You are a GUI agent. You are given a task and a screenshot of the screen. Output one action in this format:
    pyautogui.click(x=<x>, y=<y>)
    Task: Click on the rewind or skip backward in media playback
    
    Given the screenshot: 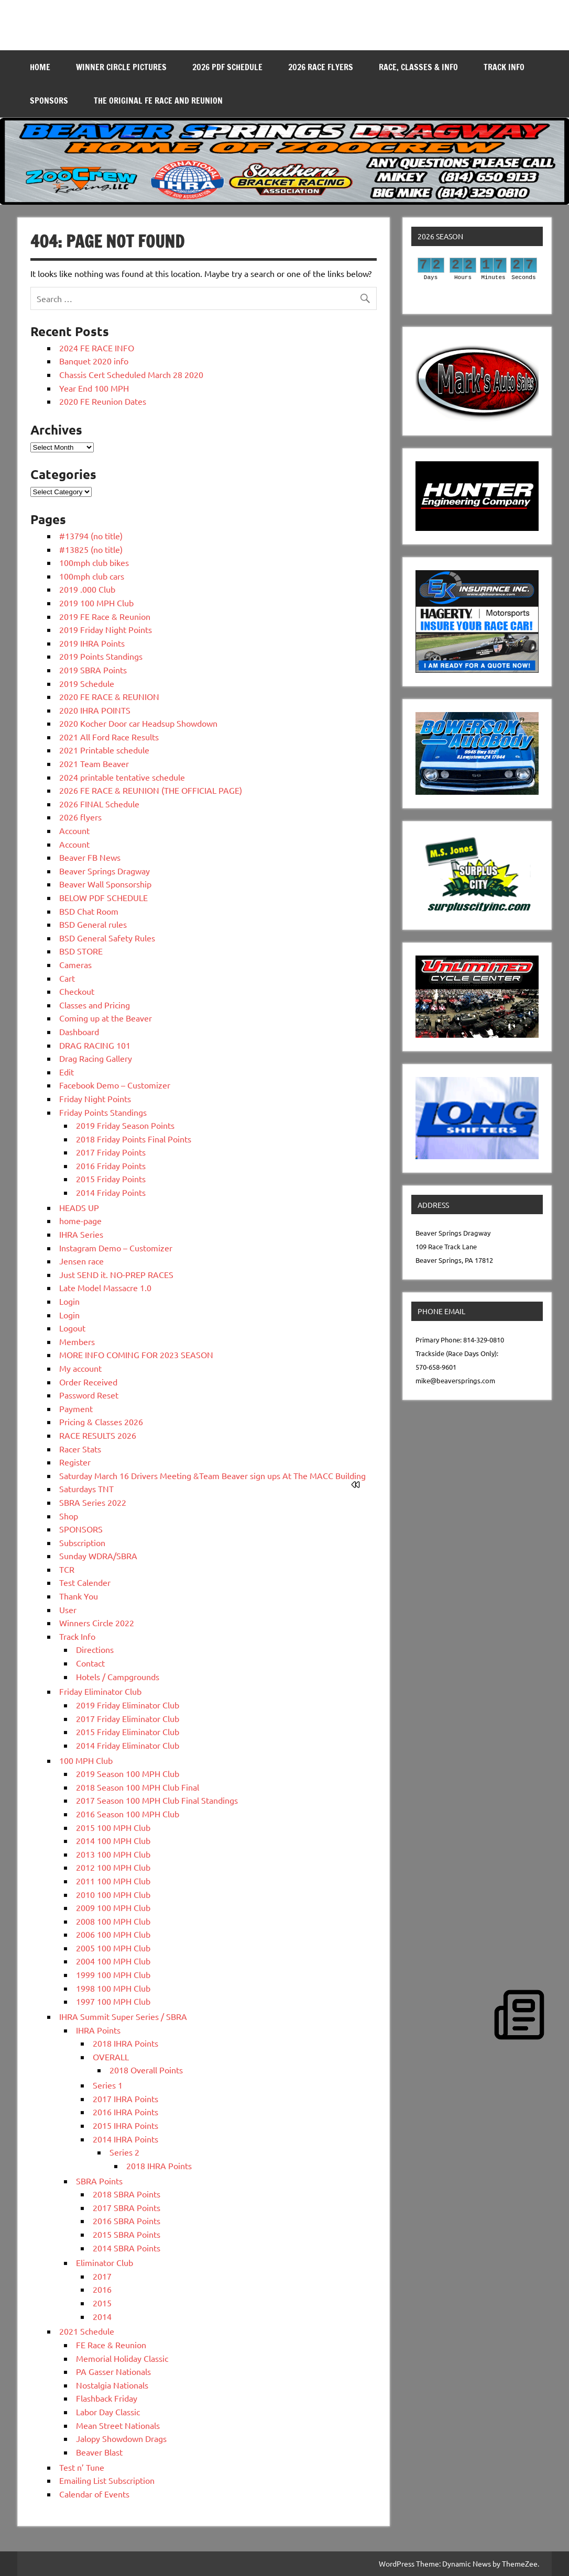 What is the action you would take?
    pyautogui.click(x=355, y=1484)
    